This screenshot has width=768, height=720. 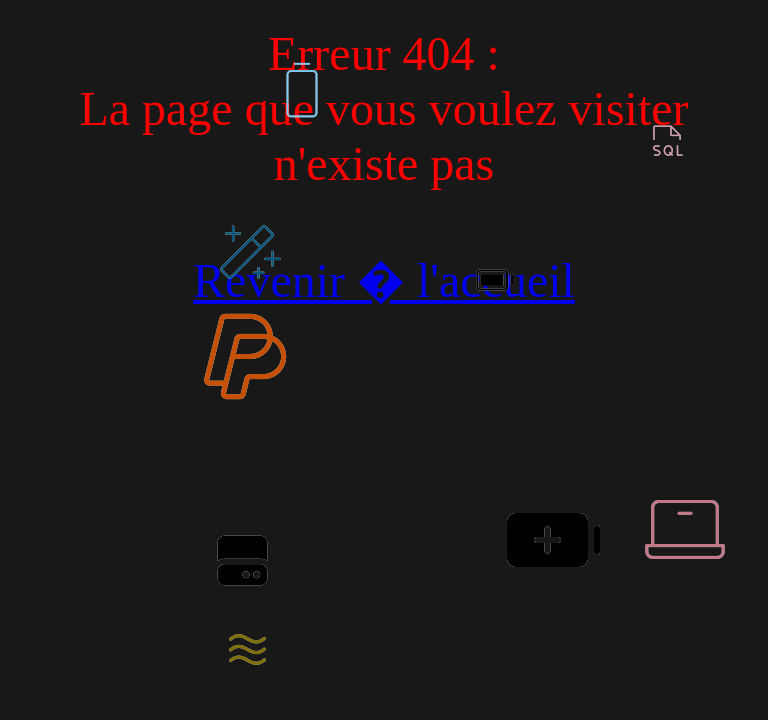 I want to click on access local storage or drive settings, so click(x=242, y=560).